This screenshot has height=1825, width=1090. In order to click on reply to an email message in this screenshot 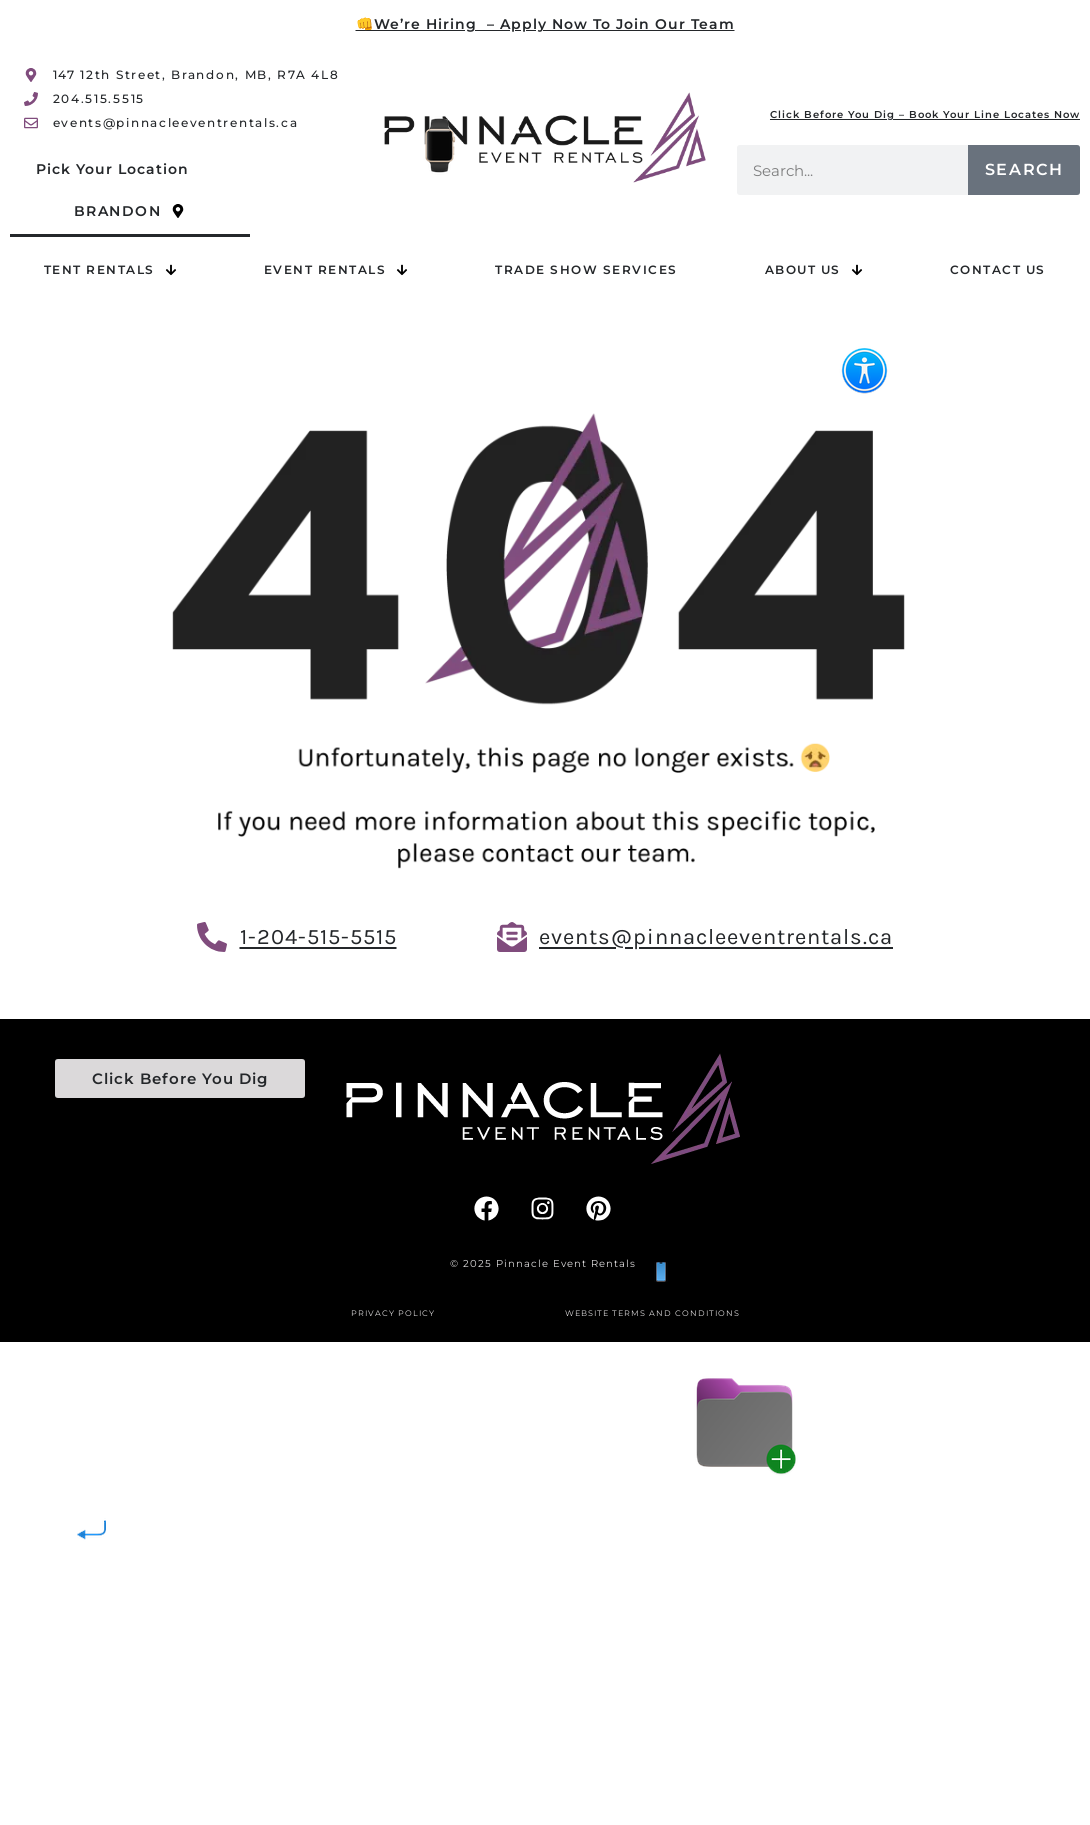, I will do `click(91, 1528)`.